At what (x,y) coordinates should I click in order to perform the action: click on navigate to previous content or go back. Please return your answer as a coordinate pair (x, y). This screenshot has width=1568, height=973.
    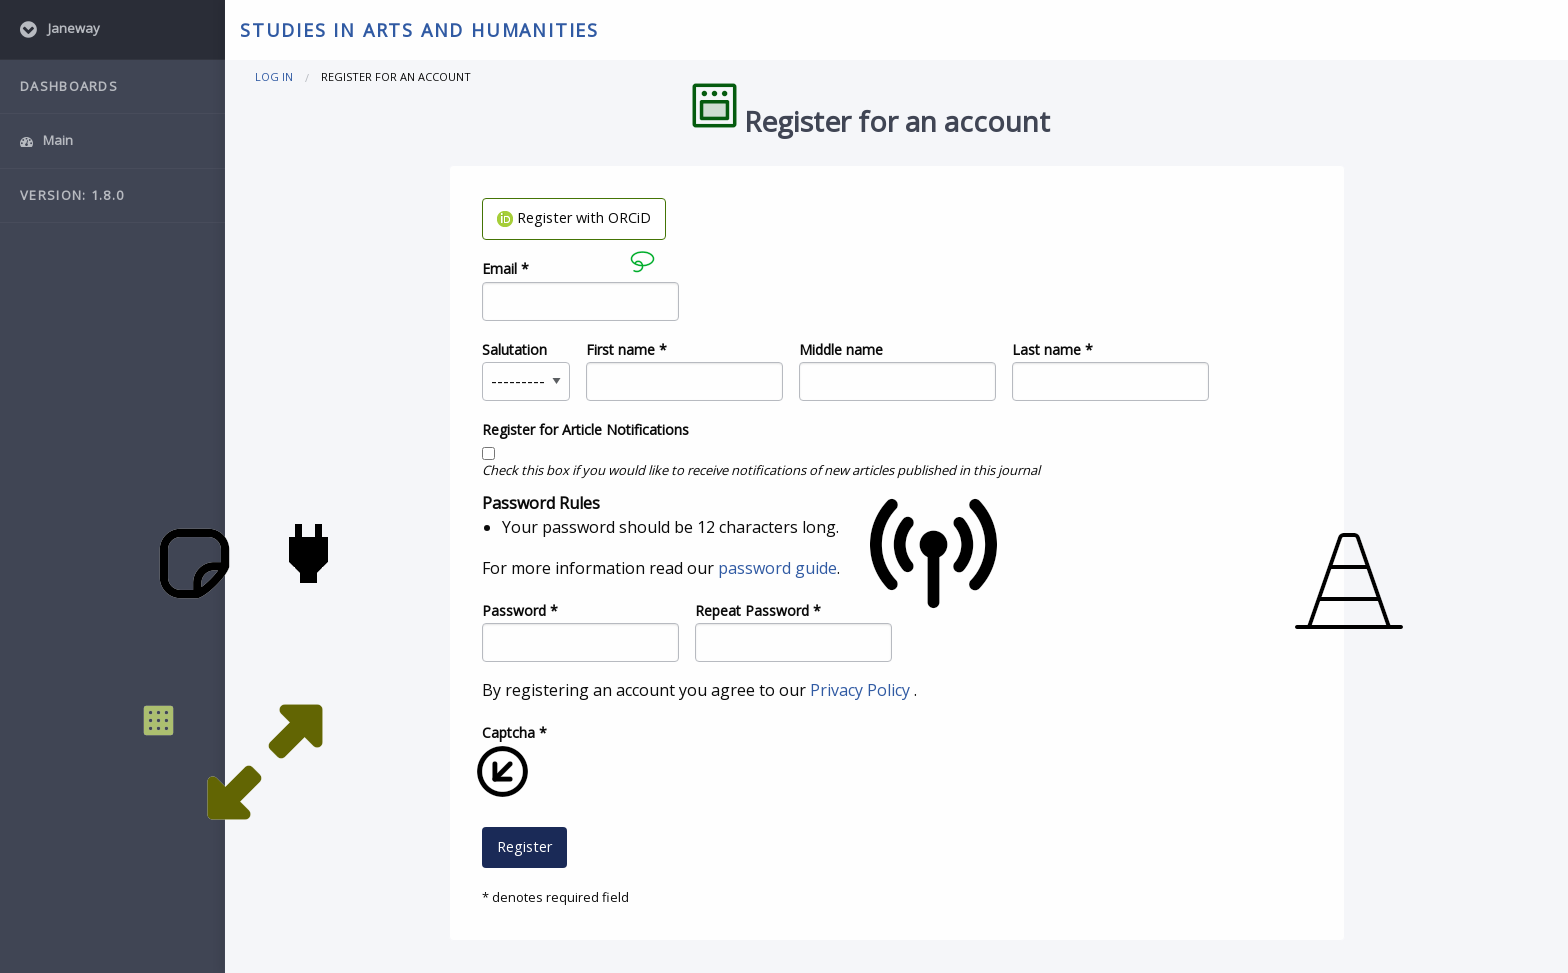
    Looking at the image, I should click on (502, 771).